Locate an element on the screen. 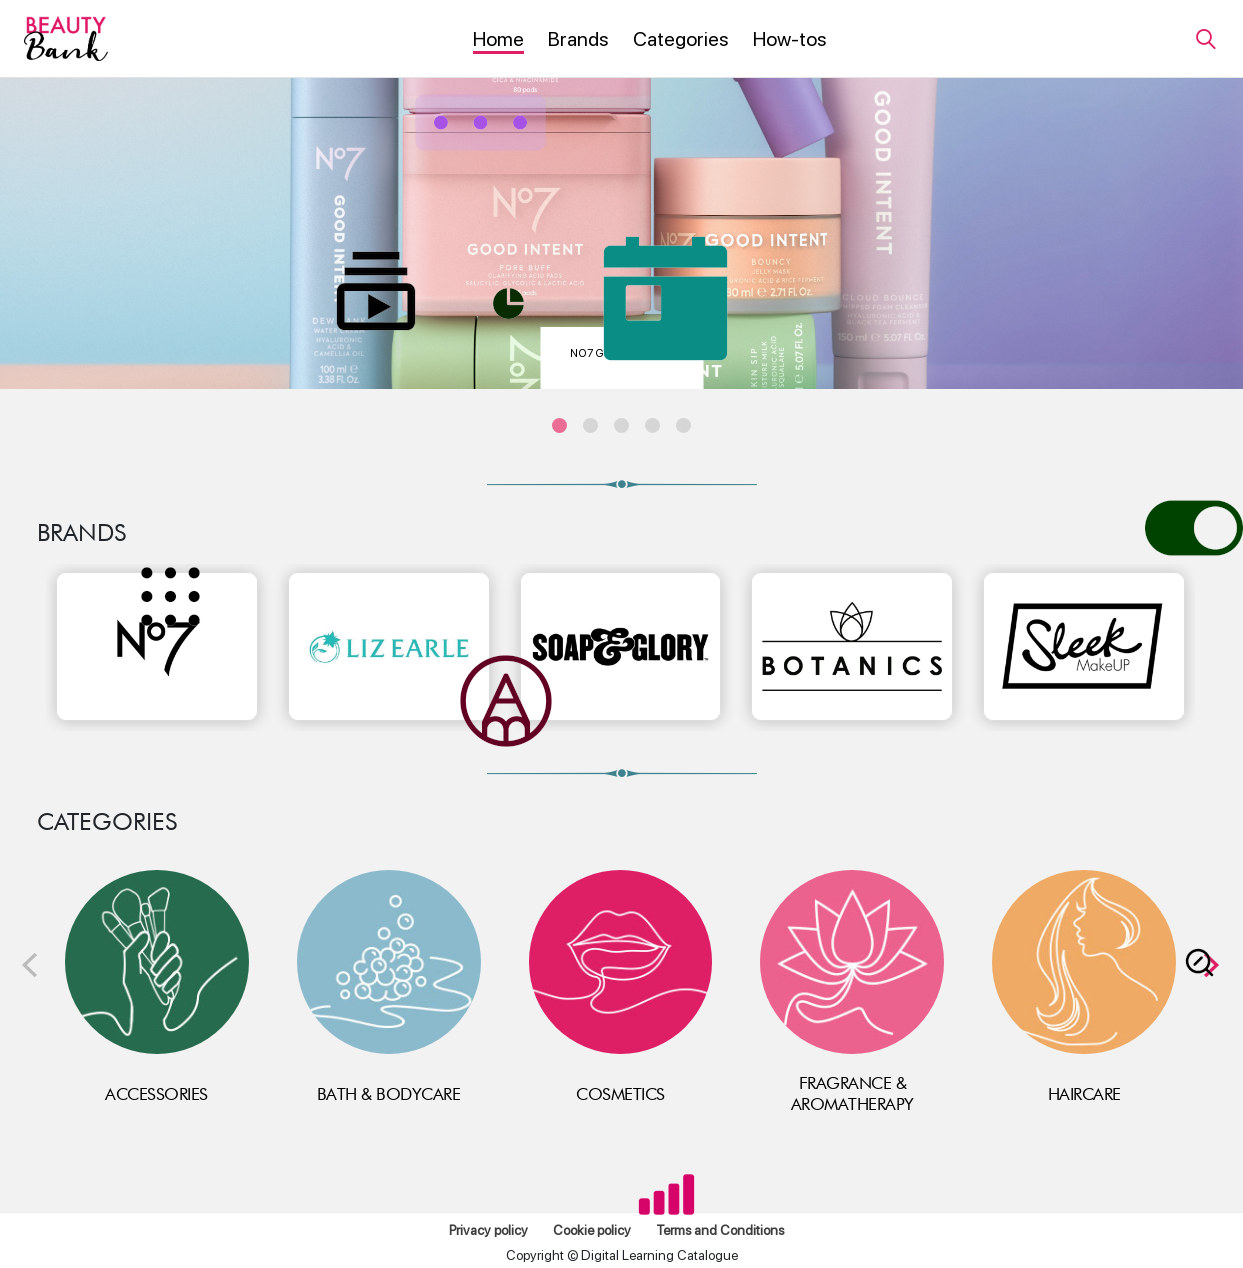 This screenshot has width=1243, height=1268. view pie chart analytics is located at coordinates (508, 303).